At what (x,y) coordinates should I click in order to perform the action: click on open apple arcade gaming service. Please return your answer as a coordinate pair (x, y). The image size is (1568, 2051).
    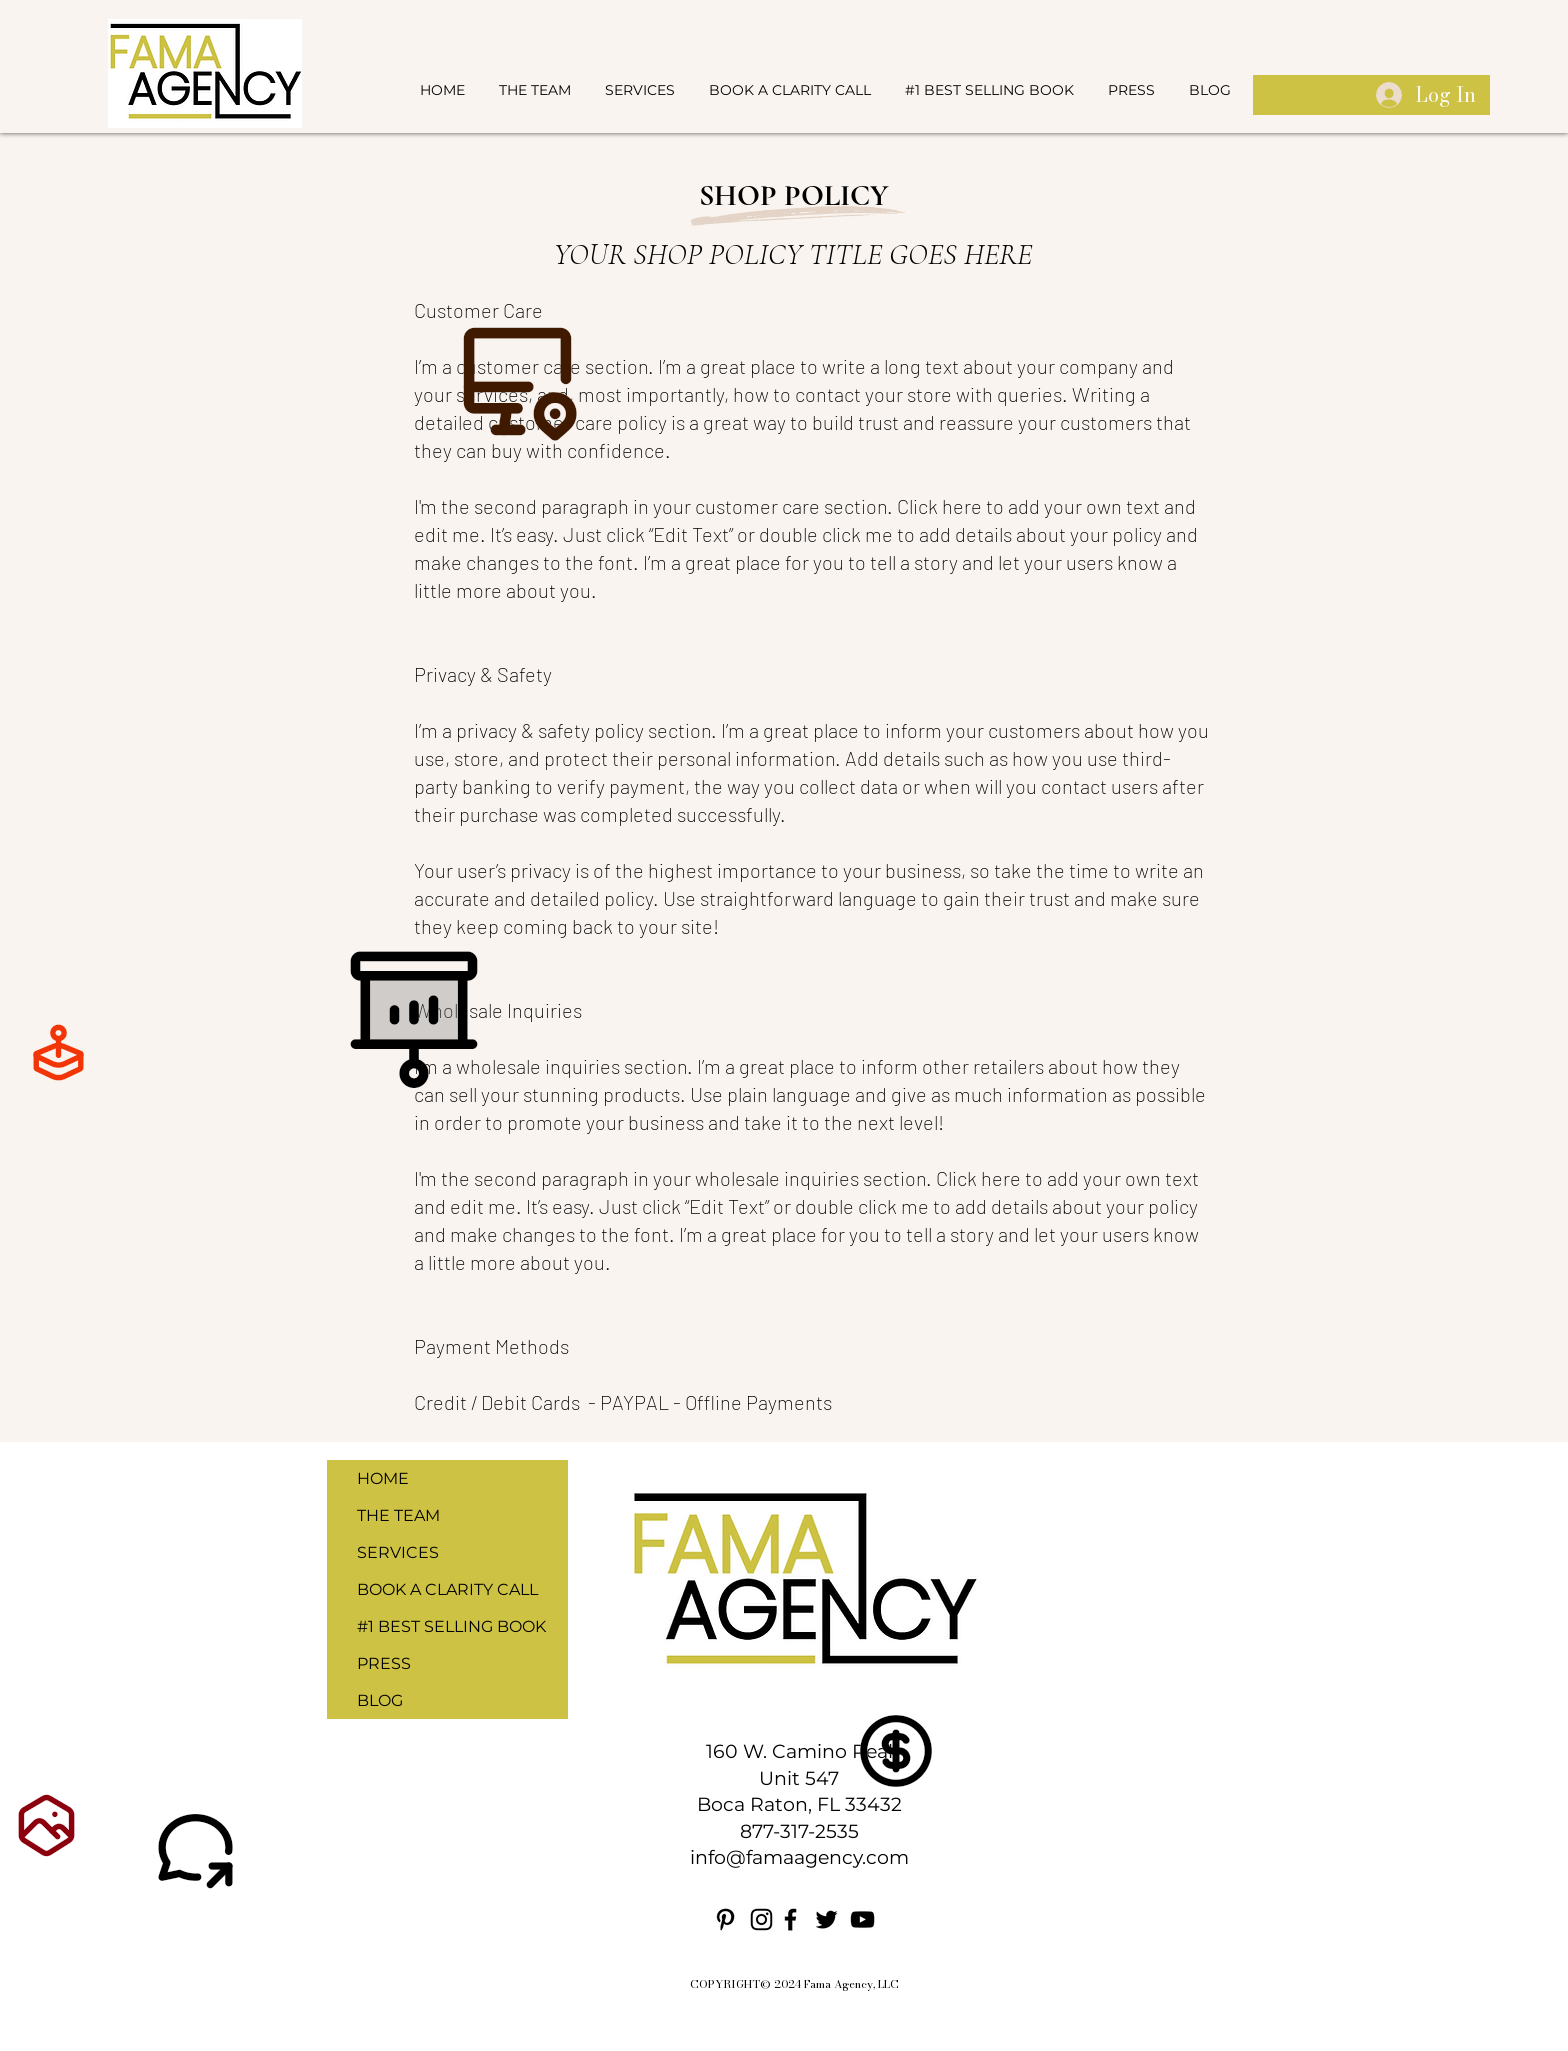
    Looking at the image, I should click on (58, 1052).